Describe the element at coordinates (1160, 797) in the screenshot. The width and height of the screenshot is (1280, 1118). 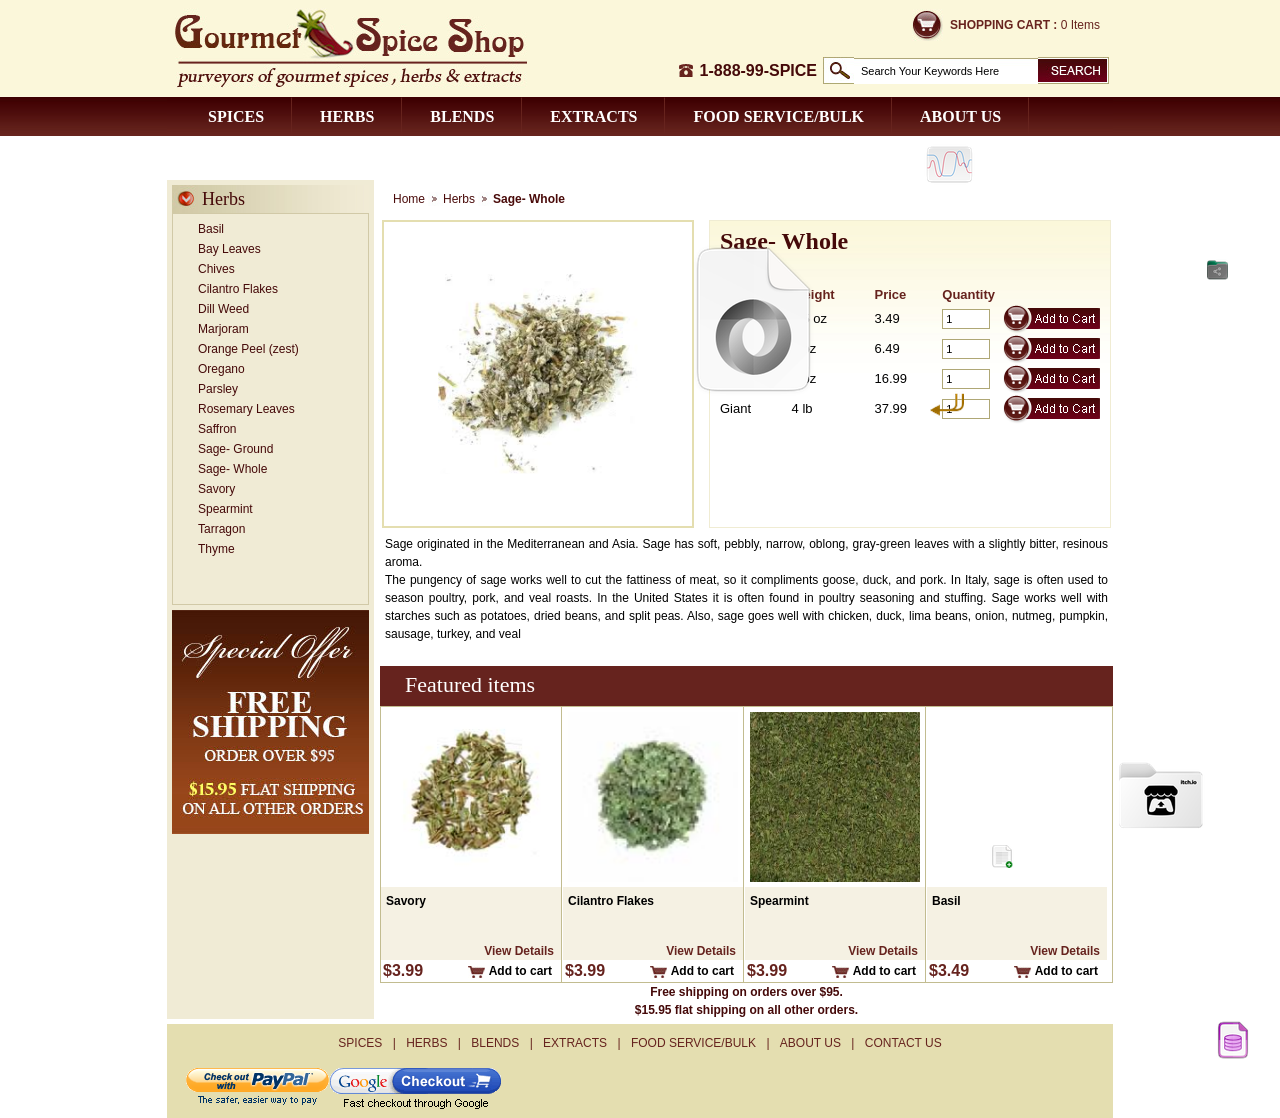
I see `open your itch.io games folder` at that location.